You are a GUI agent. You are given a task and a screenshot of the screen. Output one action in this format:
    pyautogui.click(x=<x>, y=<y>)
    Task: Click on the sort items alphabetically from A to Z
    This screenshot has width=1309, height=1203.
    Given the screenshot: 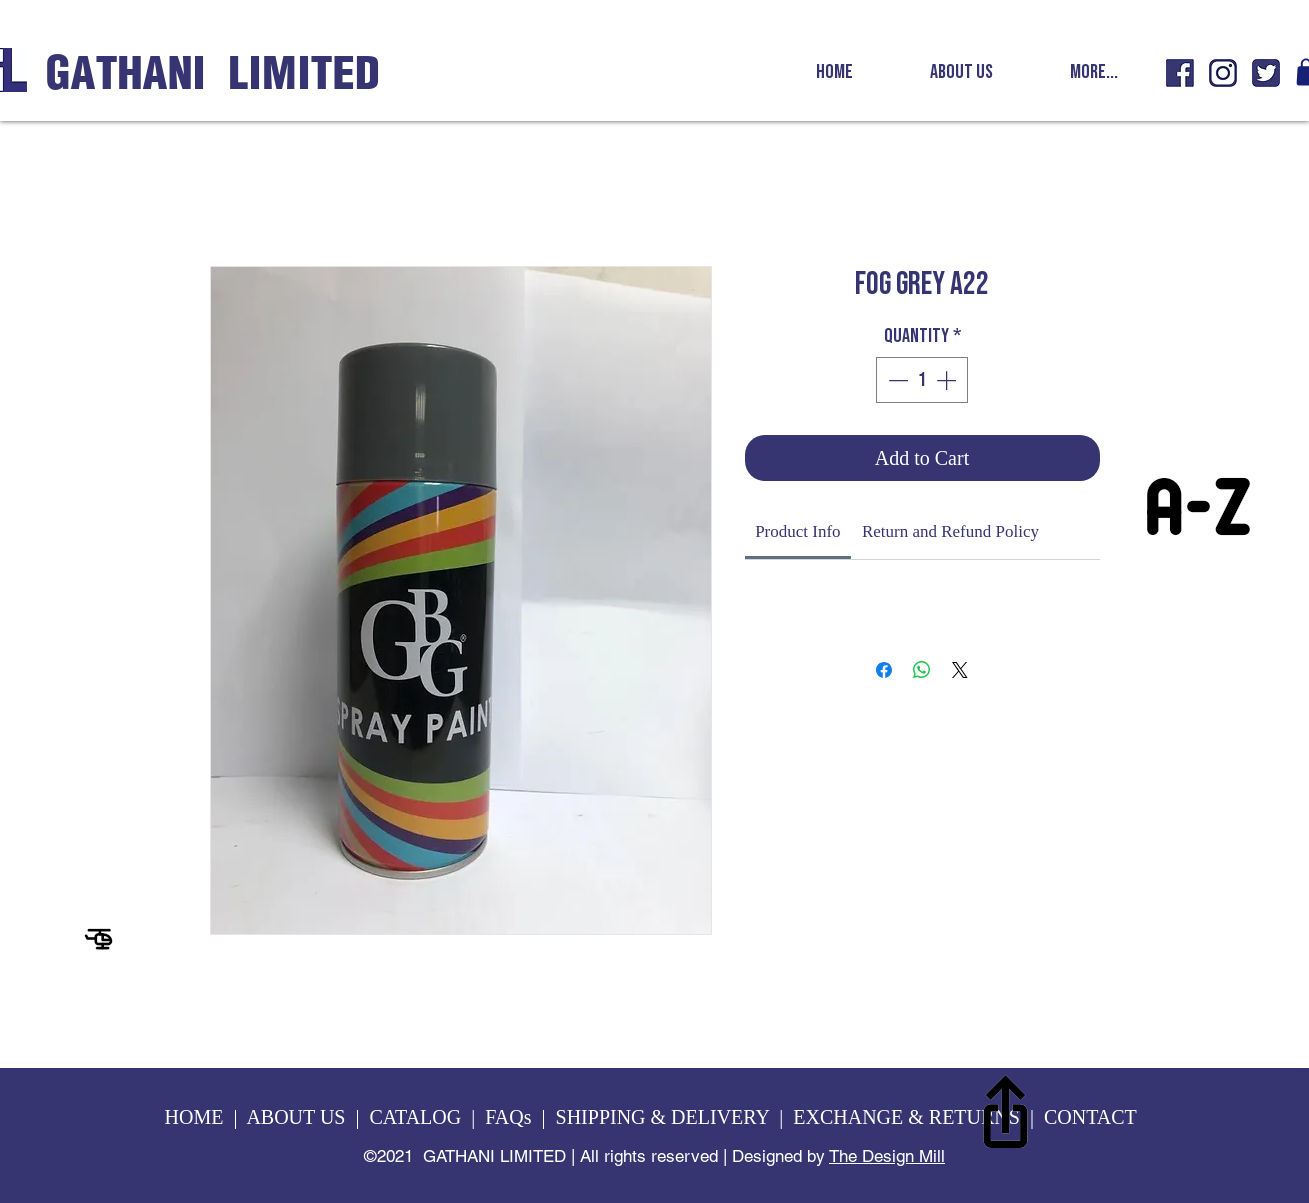 What is the action you would take?
    pyautogui.click(x=1198, y=506)
    